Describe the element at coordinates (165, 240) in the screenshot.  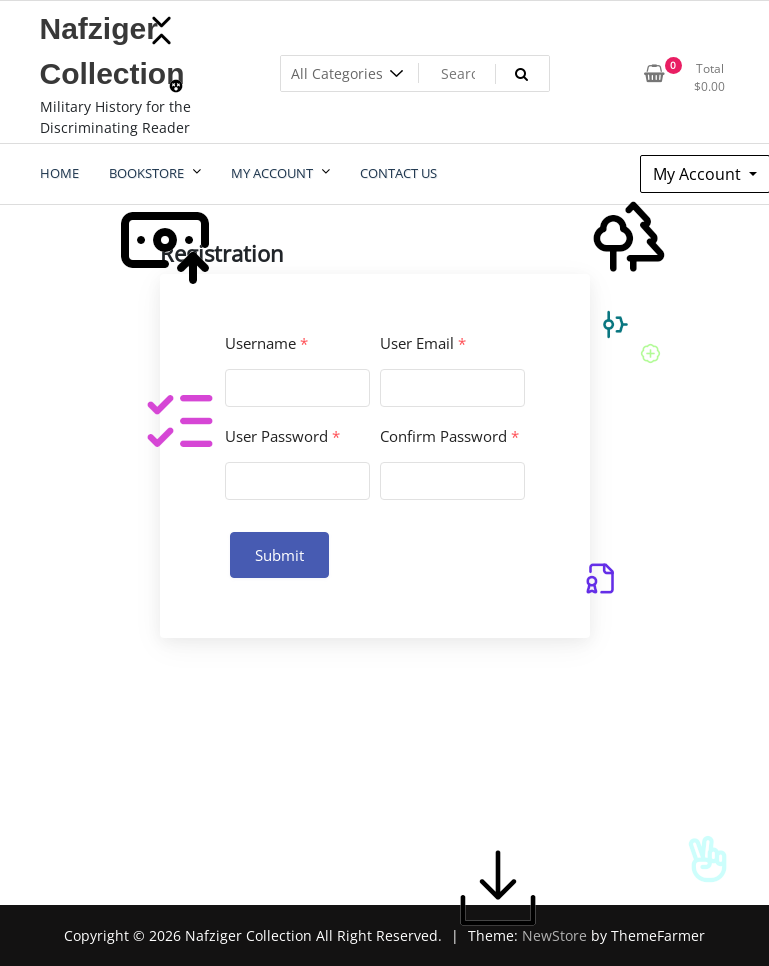
I see `send money or make a payment` at that location.